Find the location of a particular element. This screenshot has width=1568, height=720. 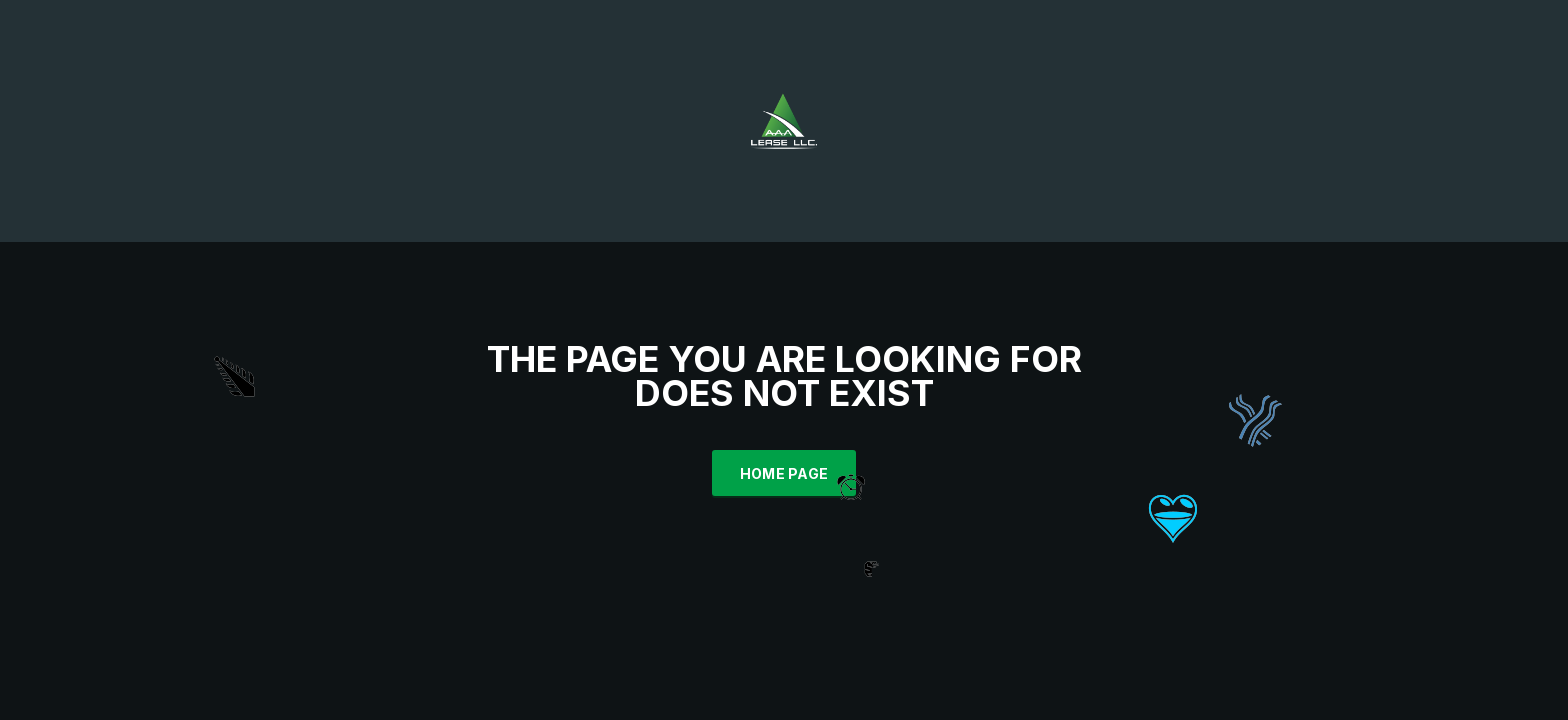

set or view alarms is located at coordinates (851, 487).